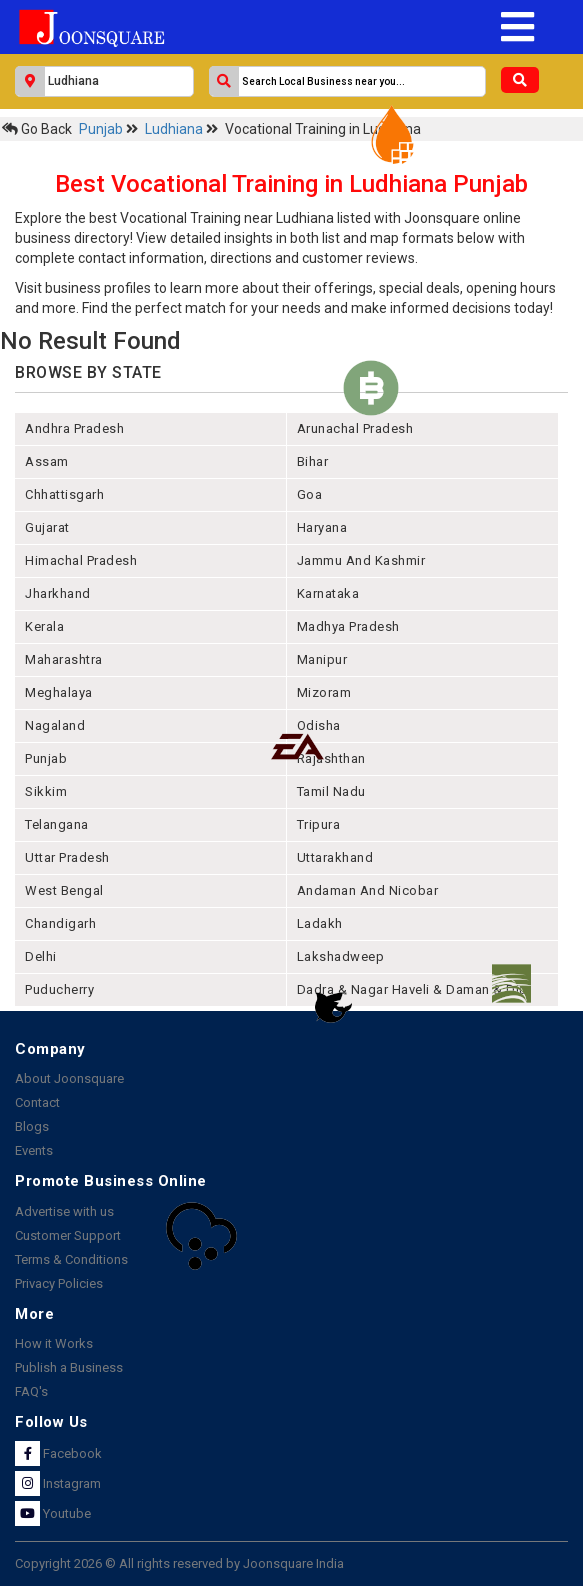 The height and width of the screenshot is (1586, 583). Describe the element at coordinates (201, 1234) in the screenshot. I see `indicates hail weather conditions` at that location.